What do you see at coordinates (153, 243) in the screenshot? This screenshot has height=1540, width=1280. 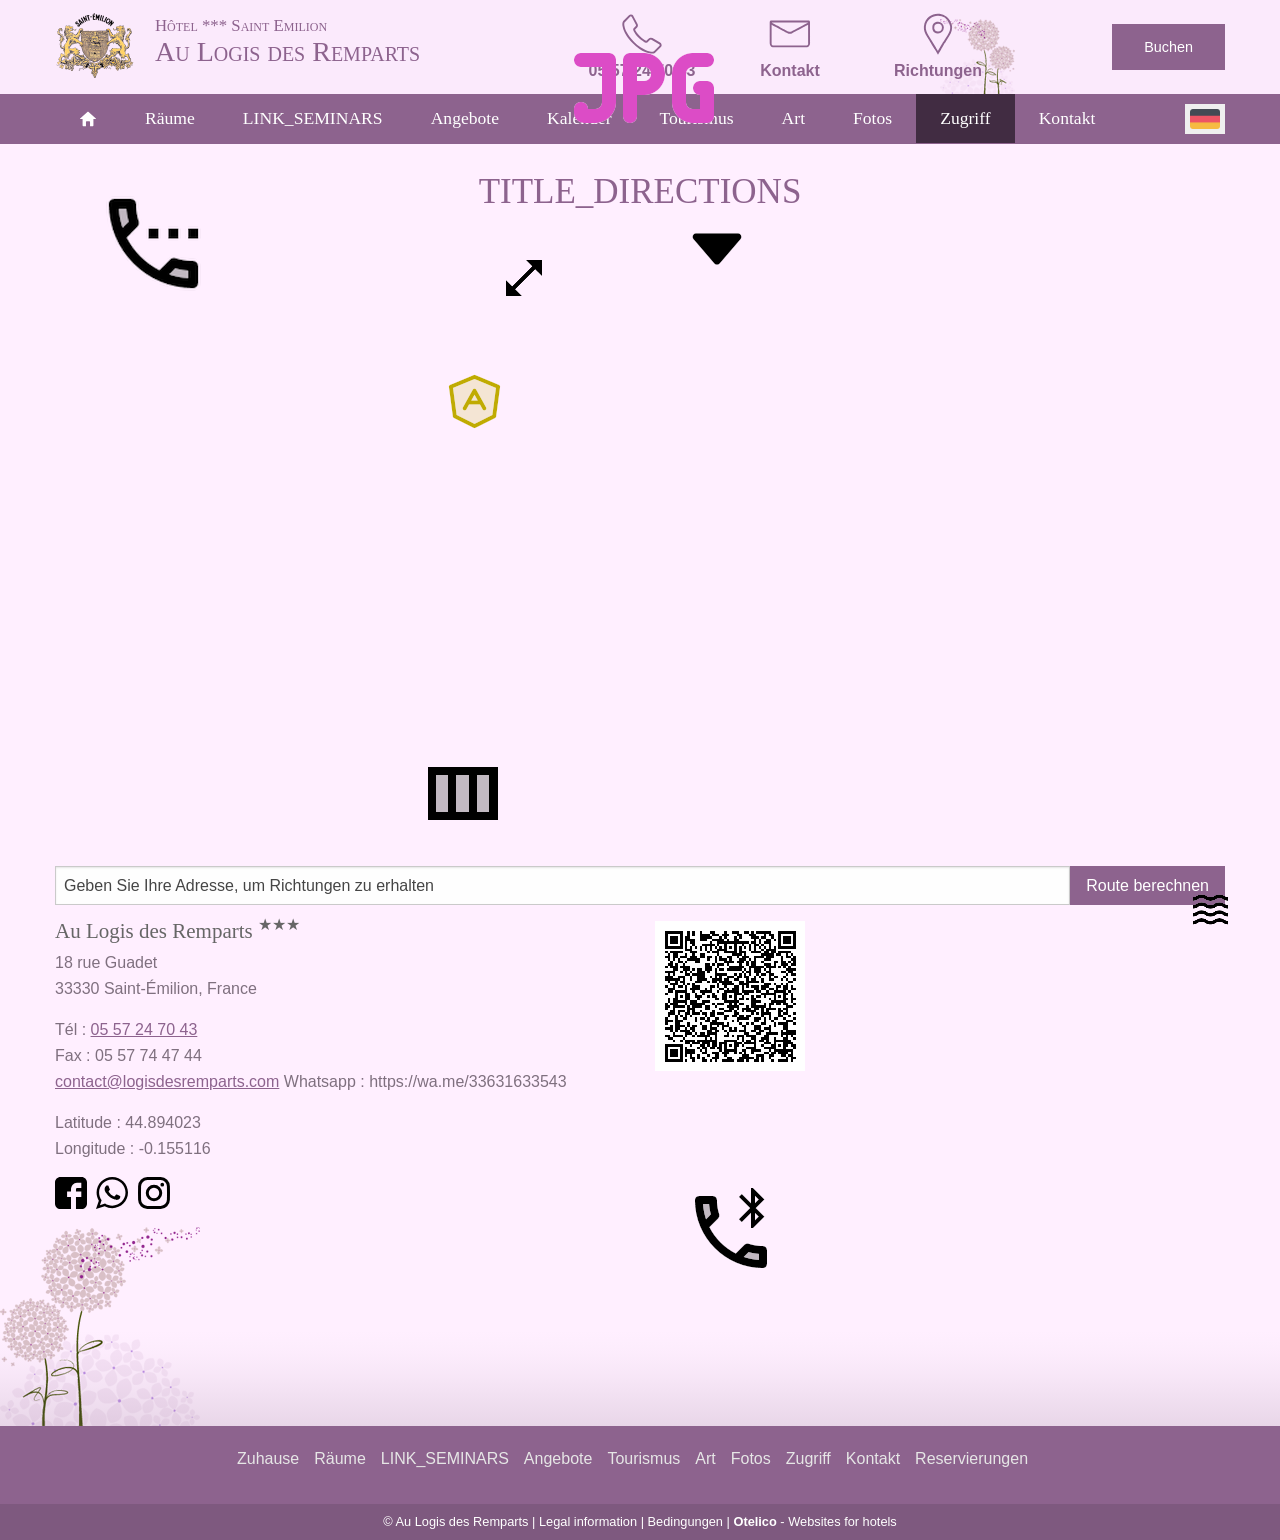 I see `access phone or call settings` at bounding box center [153, 243].